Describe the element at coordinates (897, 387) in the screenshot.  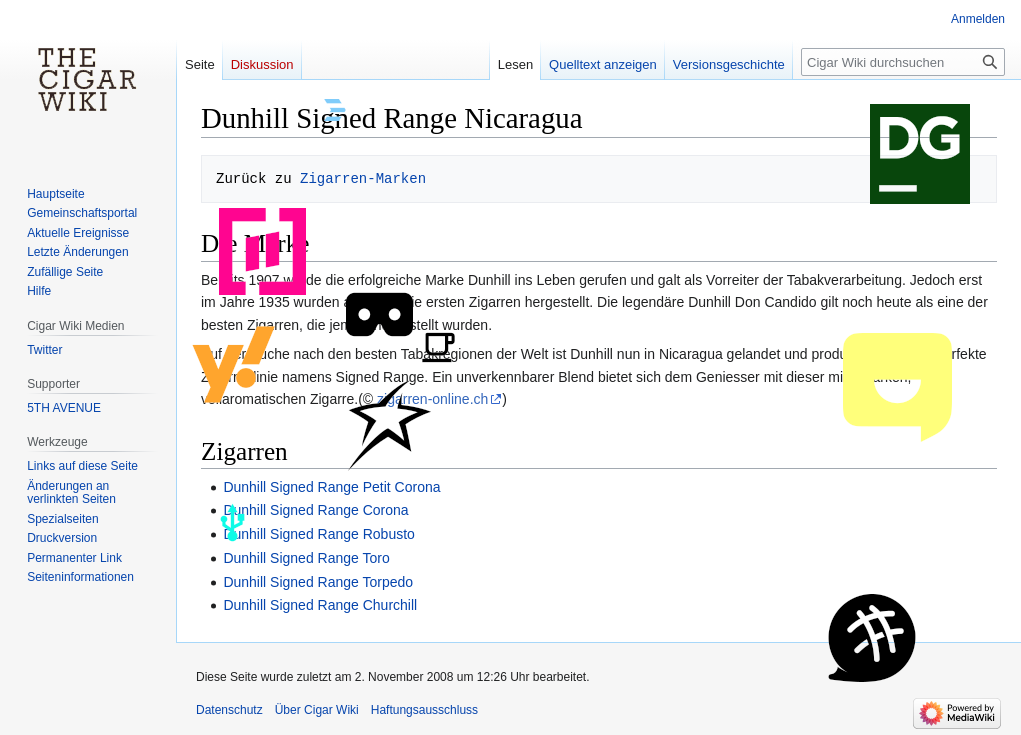
I see `open the Answer Q&A platform` at that location.